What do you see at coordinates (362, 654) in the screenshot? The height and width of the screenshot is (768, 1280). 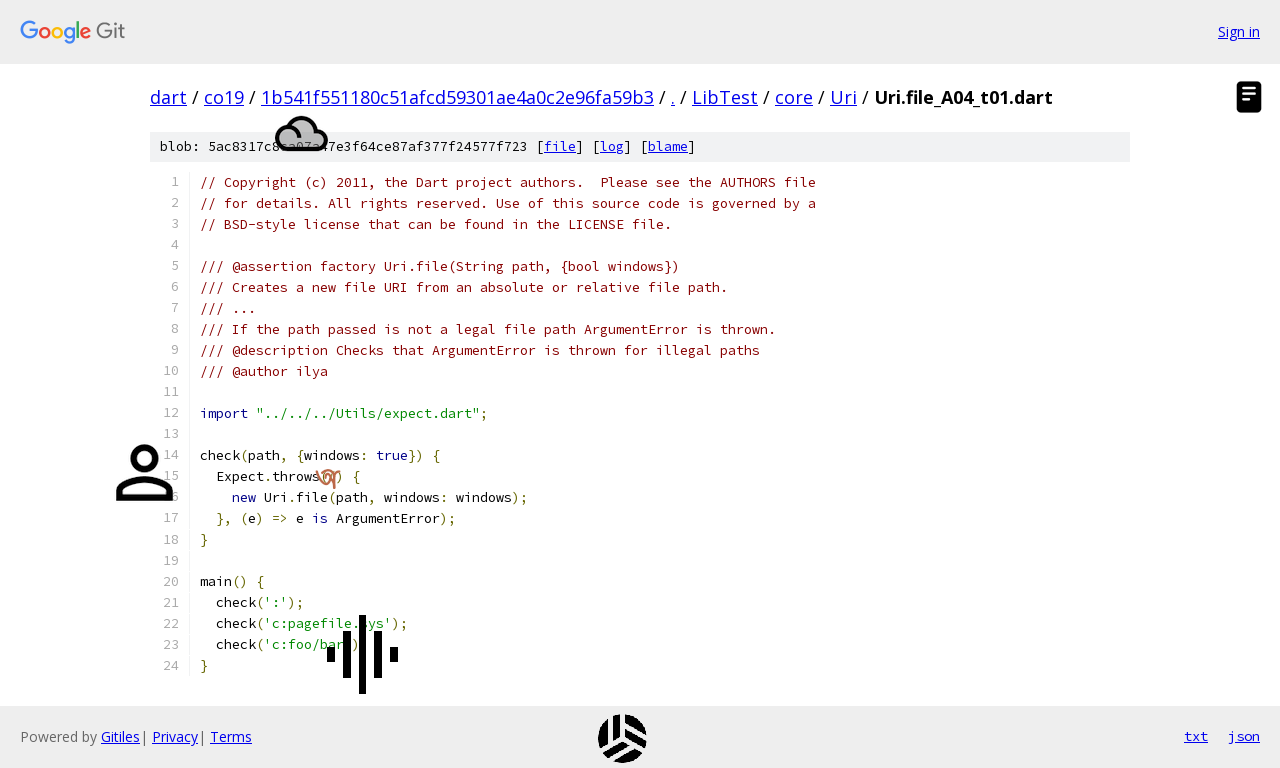 I see `access audio equalizer settings` at bounding box center [362, 654].